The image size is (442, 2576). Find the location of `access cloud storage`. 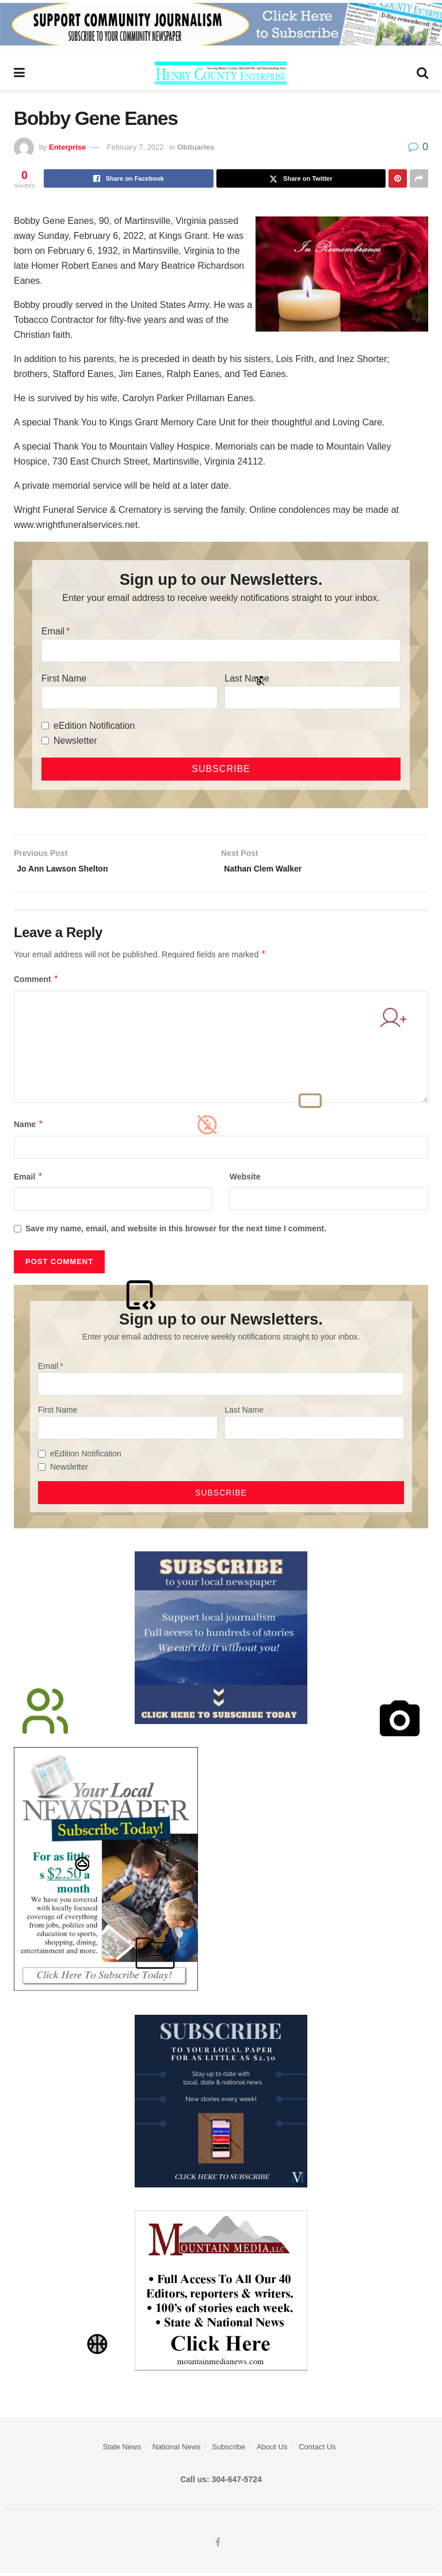

access cloud storage is located at coordinates (82, 1864).